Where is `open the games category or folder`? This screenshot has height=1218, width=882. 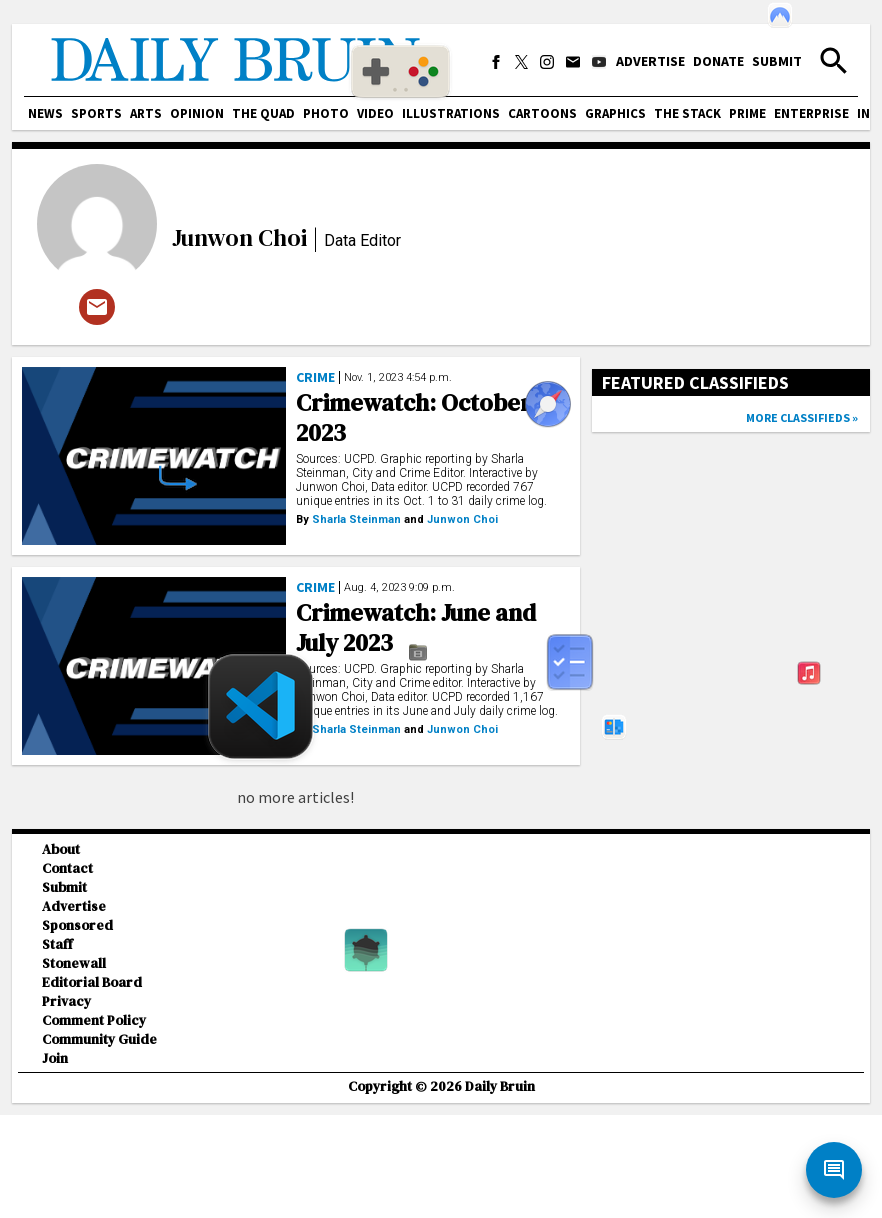
open the games category or folder is located at coordinates (400, 71).